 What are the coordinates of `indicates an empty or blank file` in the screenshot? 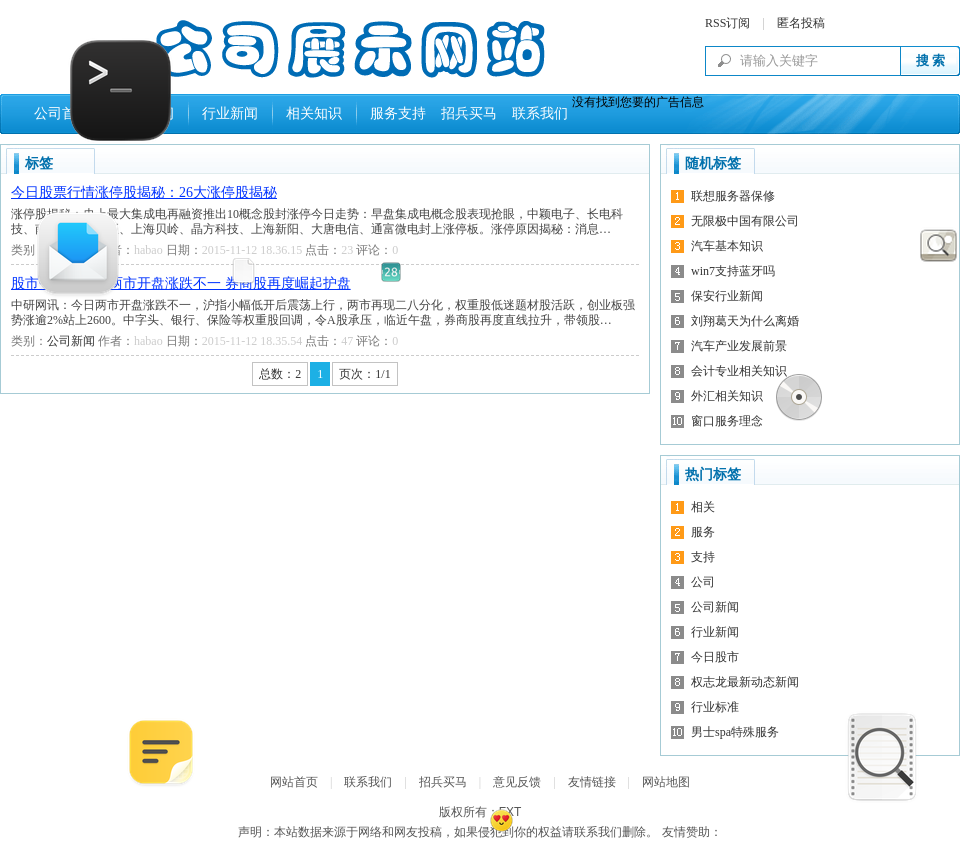 It's located at (243, 270).